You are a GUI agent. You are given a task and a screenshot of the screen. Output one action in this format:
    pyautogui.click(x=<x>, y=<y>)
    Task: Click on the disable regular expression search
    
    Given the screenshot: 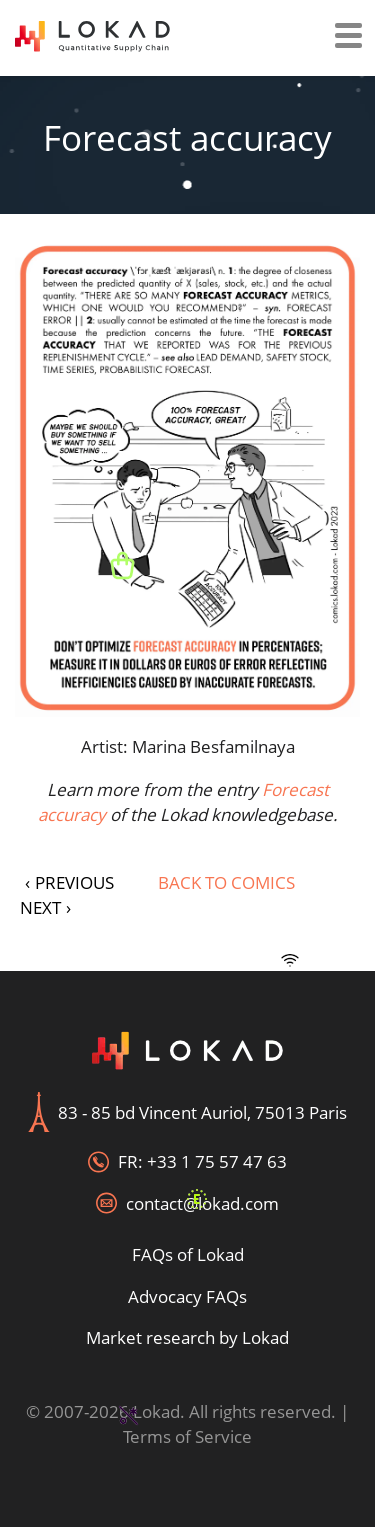 What is the action you would take?
    pyautogui.click(x=128, y=1415)
    